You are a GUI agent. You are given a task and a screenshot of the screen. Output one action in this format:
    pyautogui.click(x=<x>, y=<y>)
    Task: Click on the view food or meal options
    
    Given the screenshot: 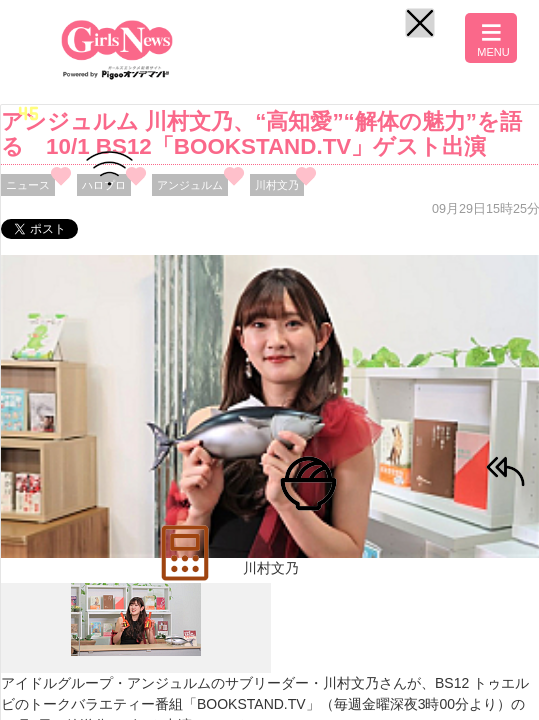 What is the action you would take?
    pyautogui.click(x=308, y=484)
    